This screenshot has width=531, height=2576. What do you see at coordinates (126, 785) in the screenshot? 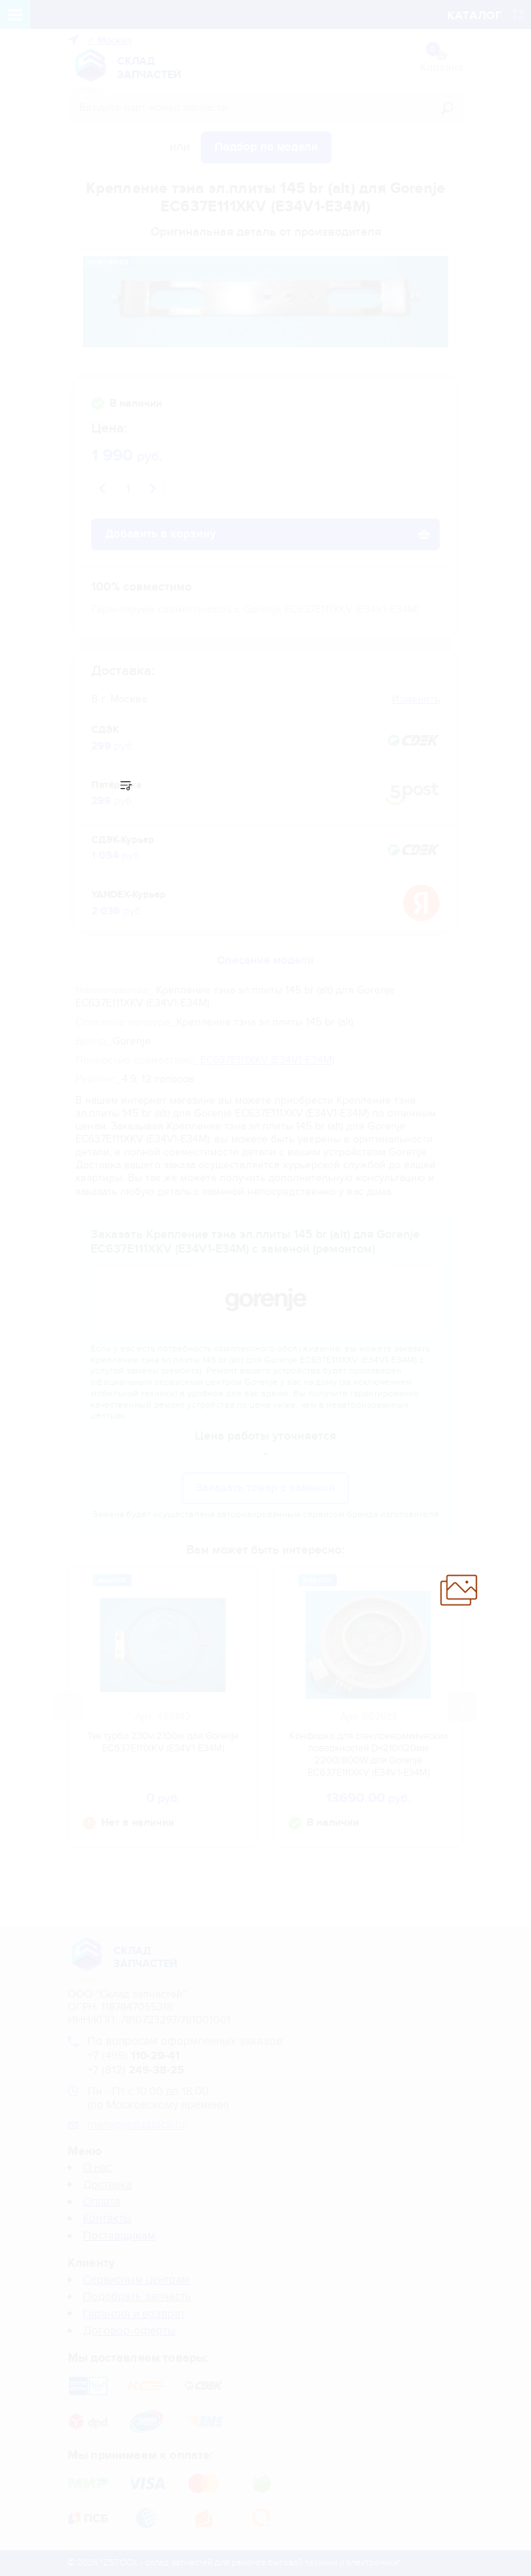
I see `view your music playlist` at bounding box center [126, 785].